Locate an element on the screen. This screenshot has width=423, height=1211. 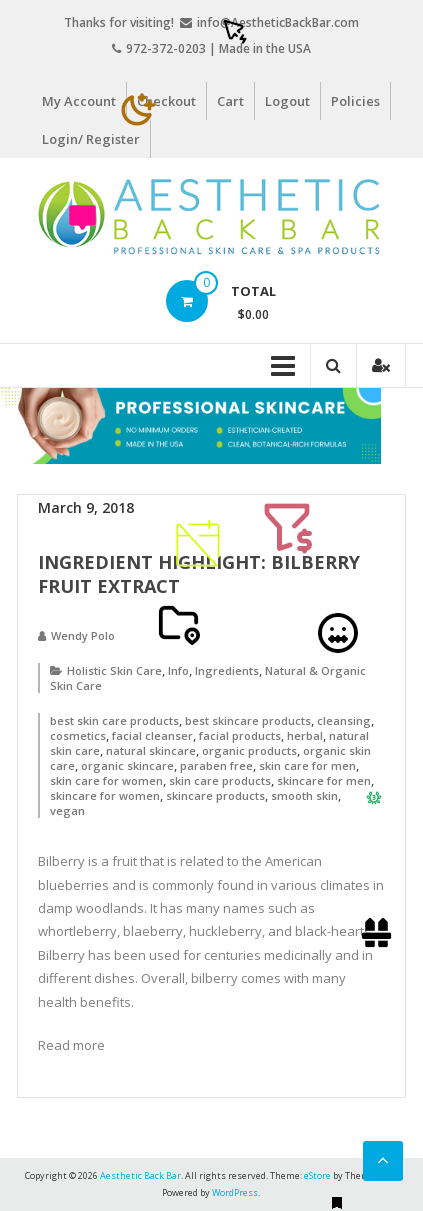
enable dark mode or night theme is located at coordinates (137, 110).